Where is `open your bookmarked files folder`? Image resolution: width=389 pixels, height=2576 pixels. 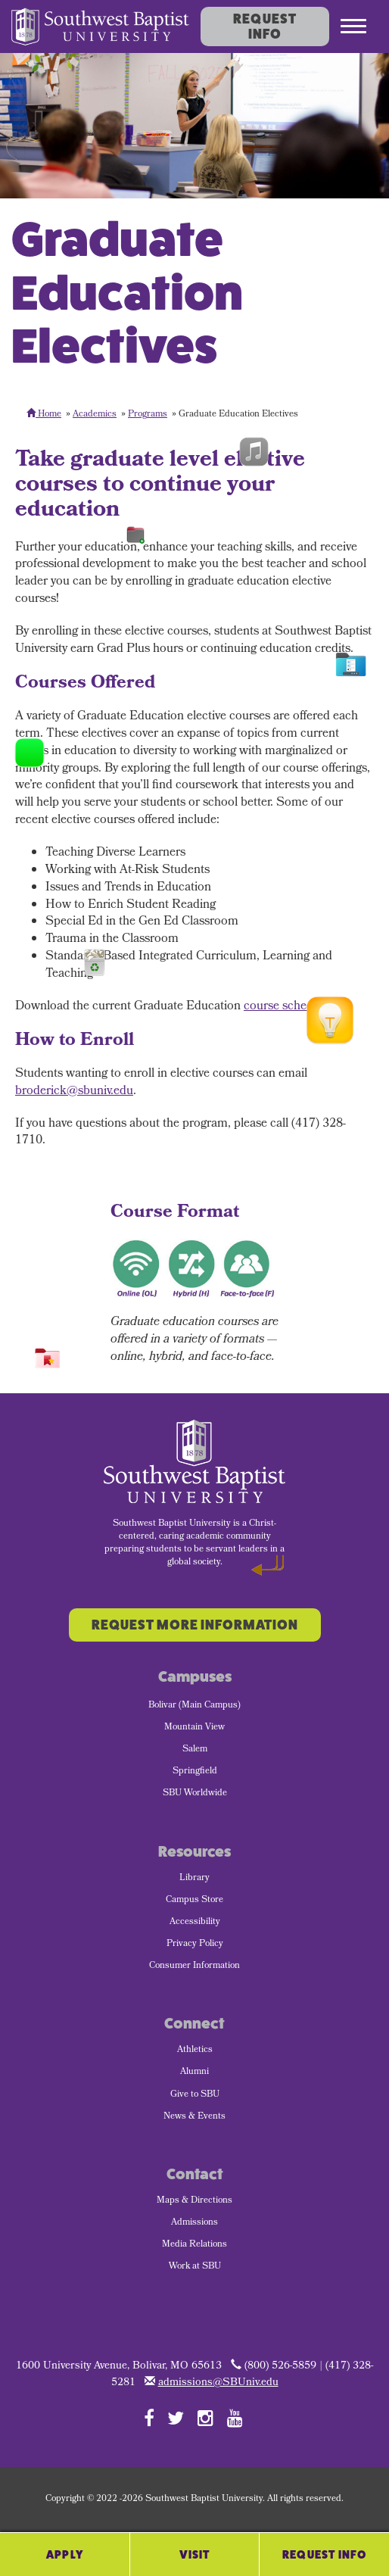
open your bookmarked files folder is located at coordinates (47, 1358).